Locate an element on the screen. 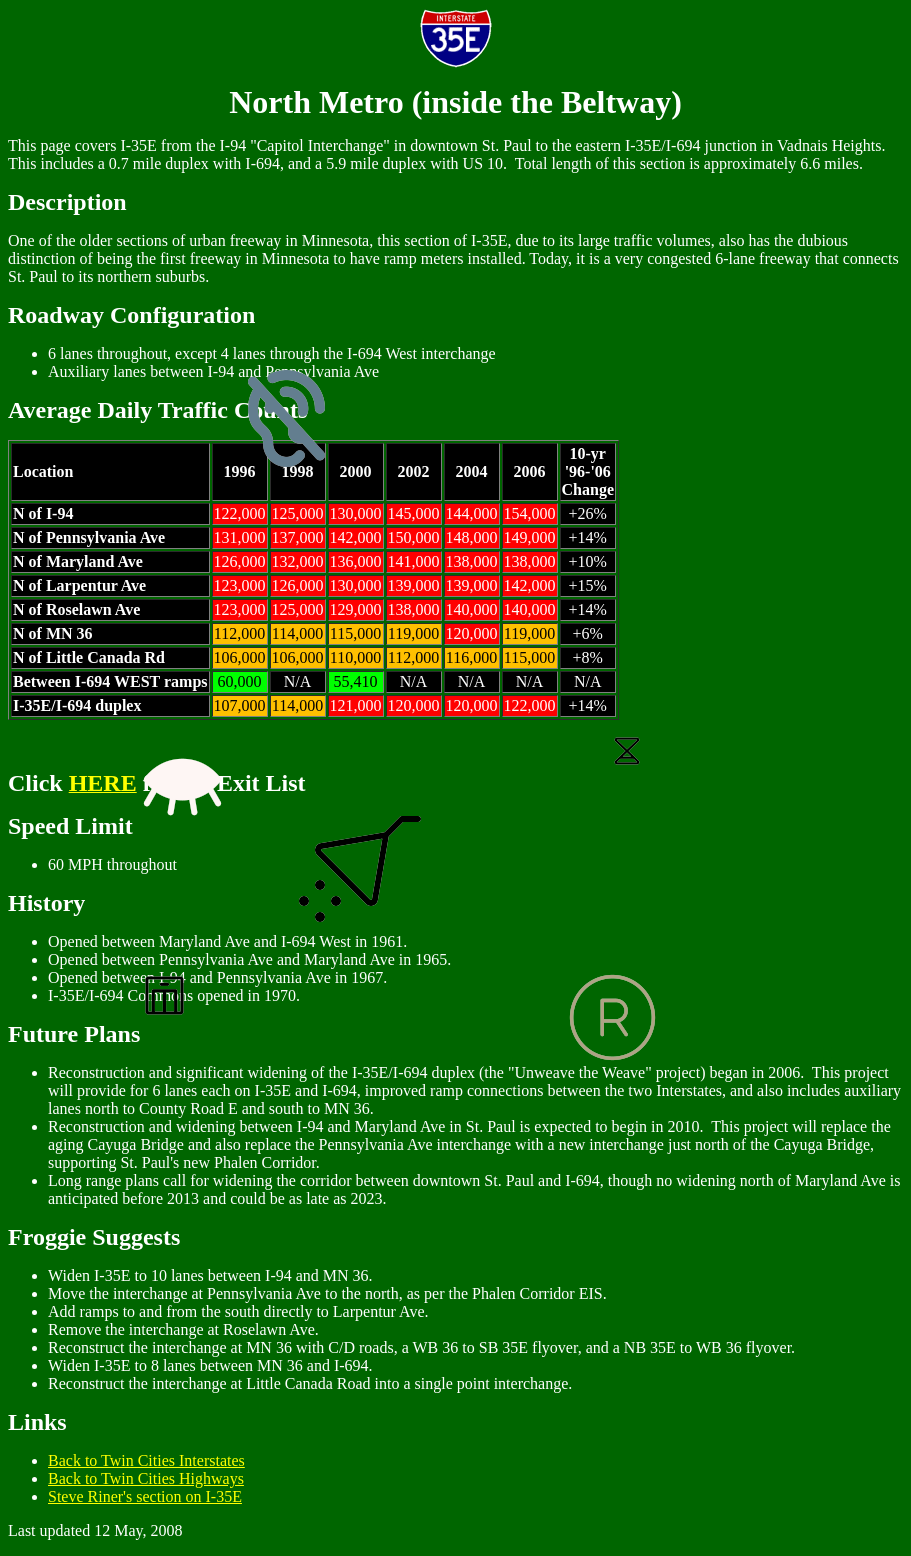 The image size is (911, 1556). indicates registered trademark status is located at coordinates (612, 1017).